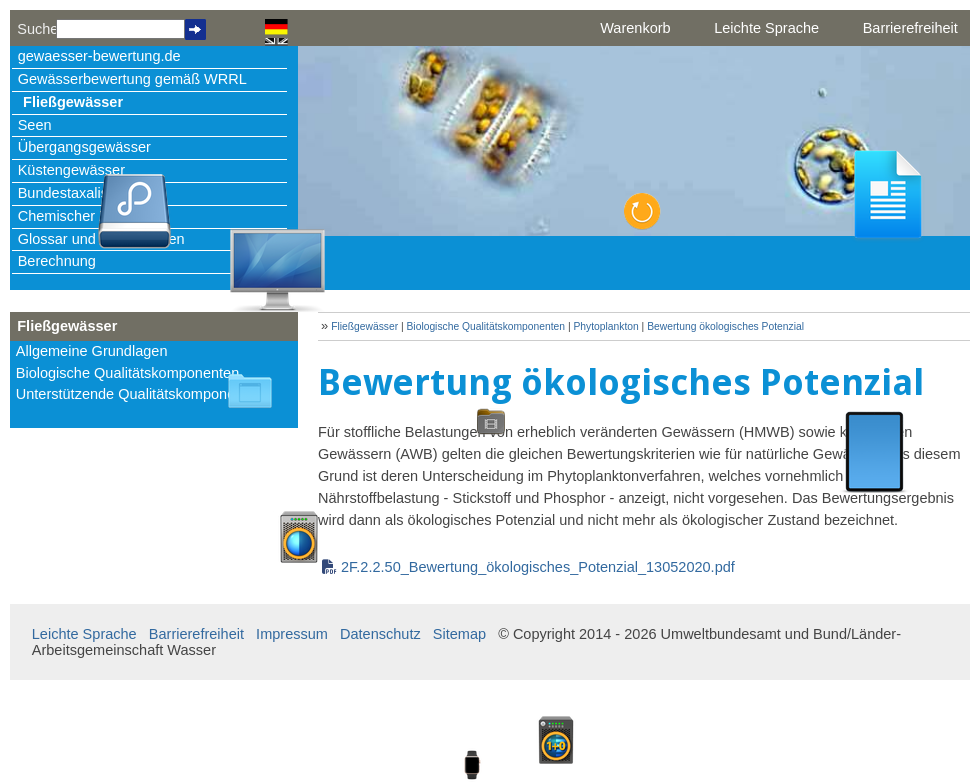 The height and width of the screenshot is (784, 980). I want to click on access RAID 1 storage configuration, so click(299, 537).